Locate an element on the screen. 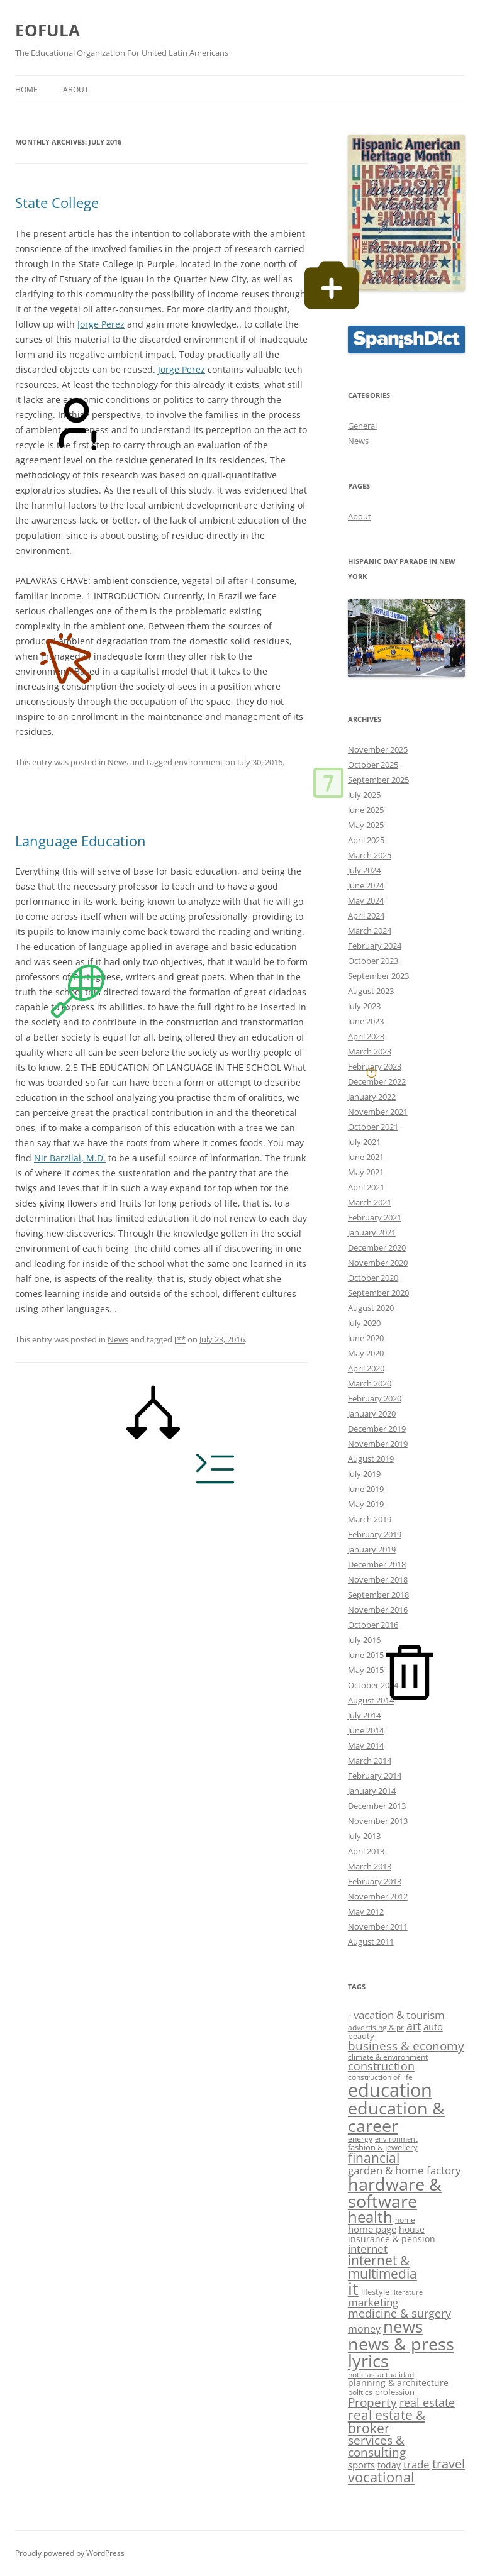 The height and width of the screenshot is (2576, 480). increase text indent level is located at coordinates (215, 1469).